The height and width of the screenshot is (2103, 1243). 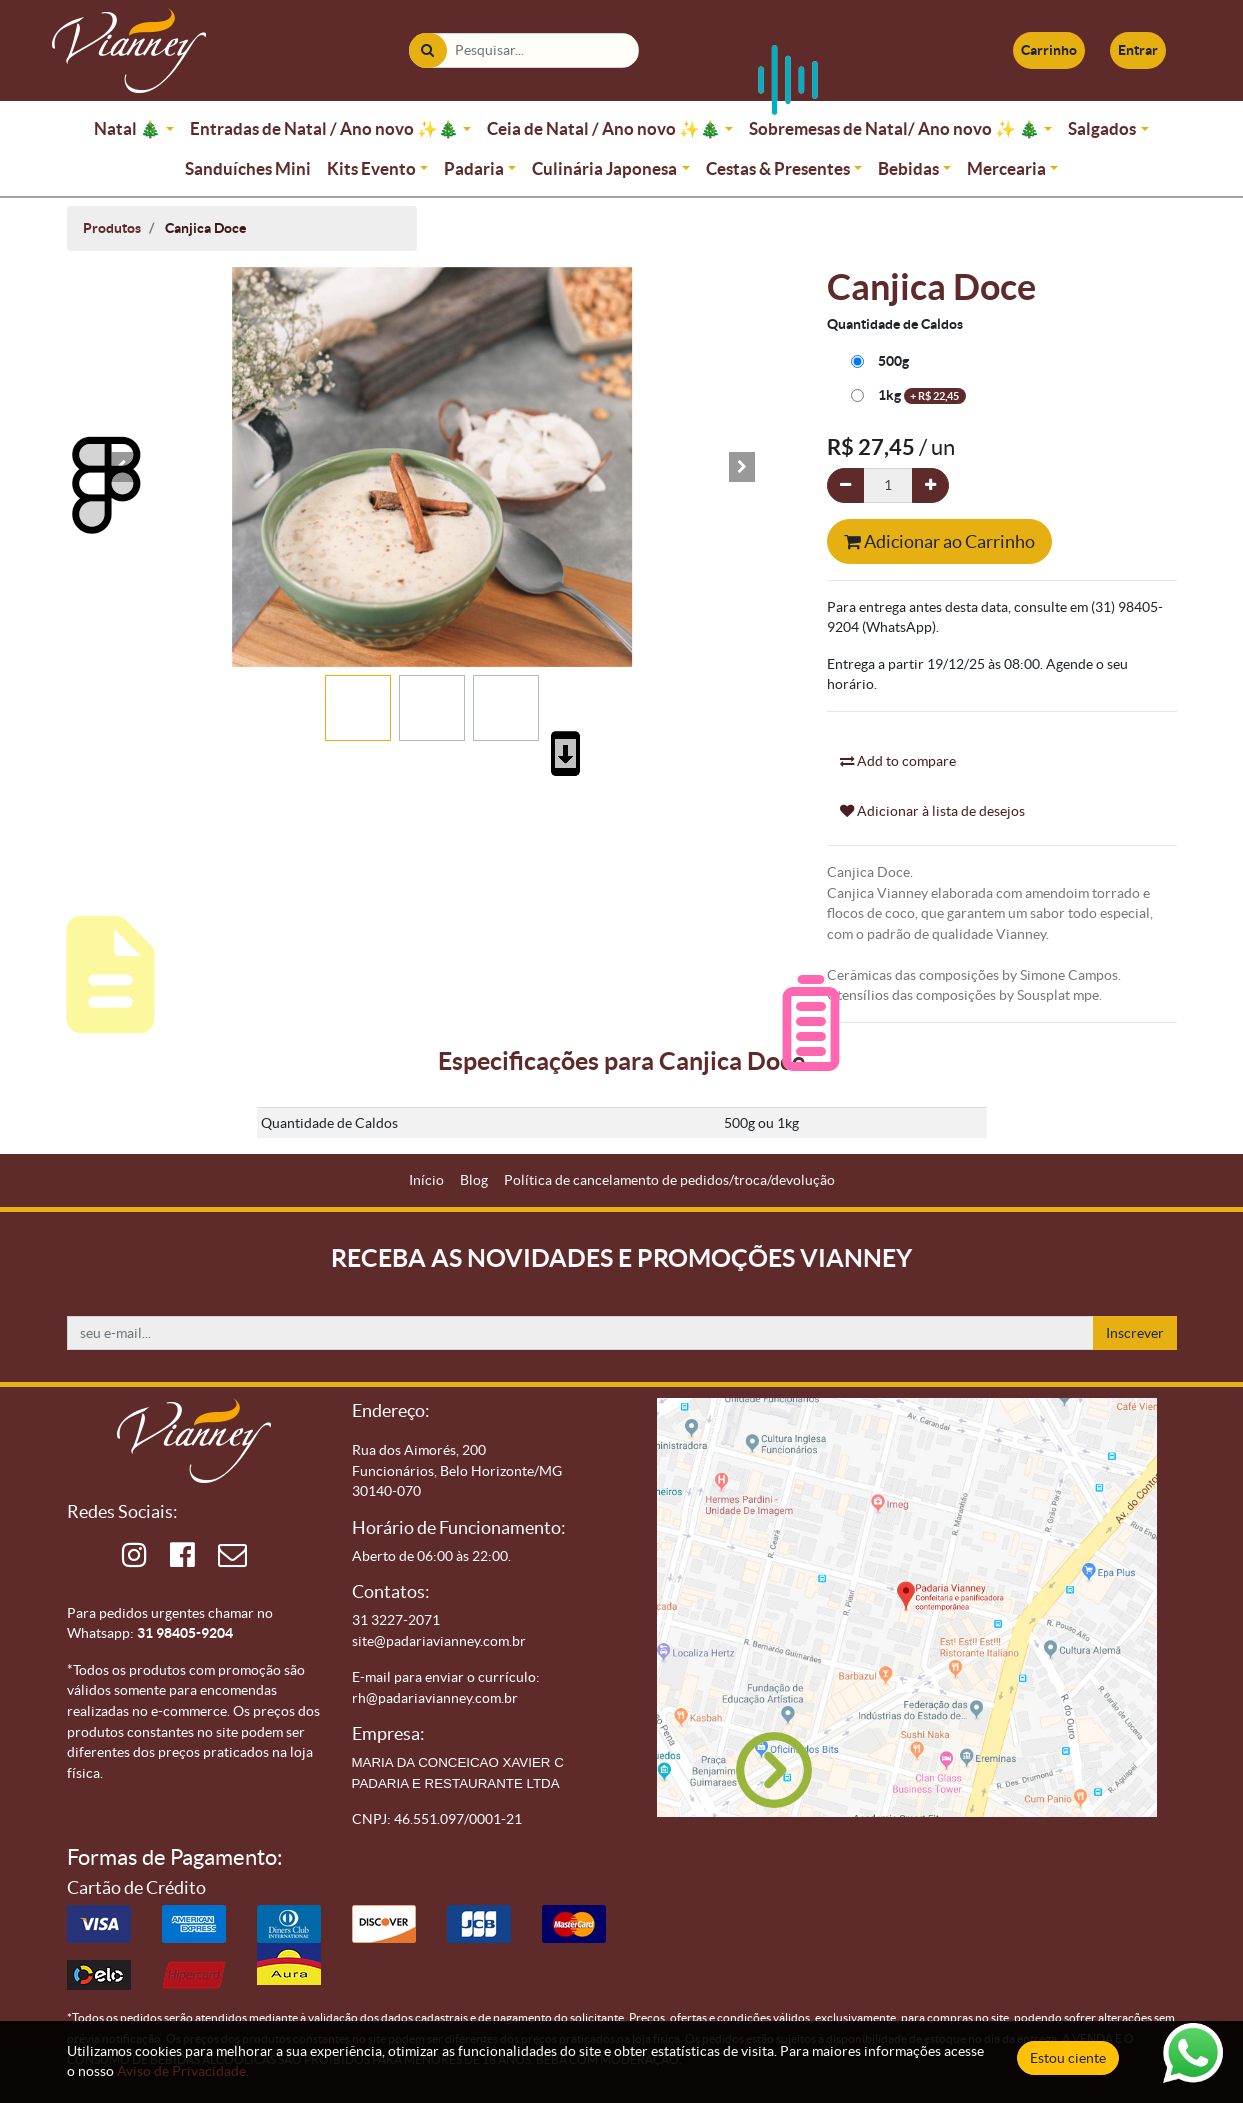 I want to click on indicates battery is fully charged, so click(x=811, y=1023).